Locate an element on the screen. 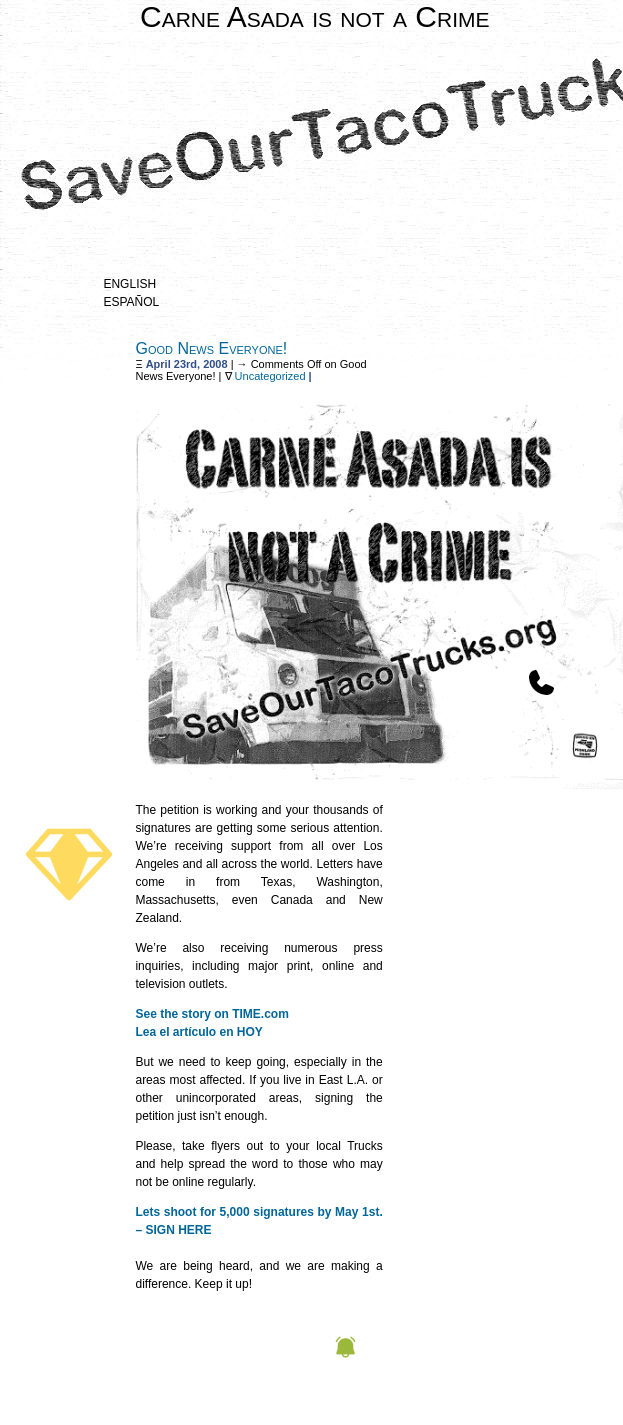 The width and height of the screenshot is (623, 1425). make a phone call is located at coordinates (541, 683).